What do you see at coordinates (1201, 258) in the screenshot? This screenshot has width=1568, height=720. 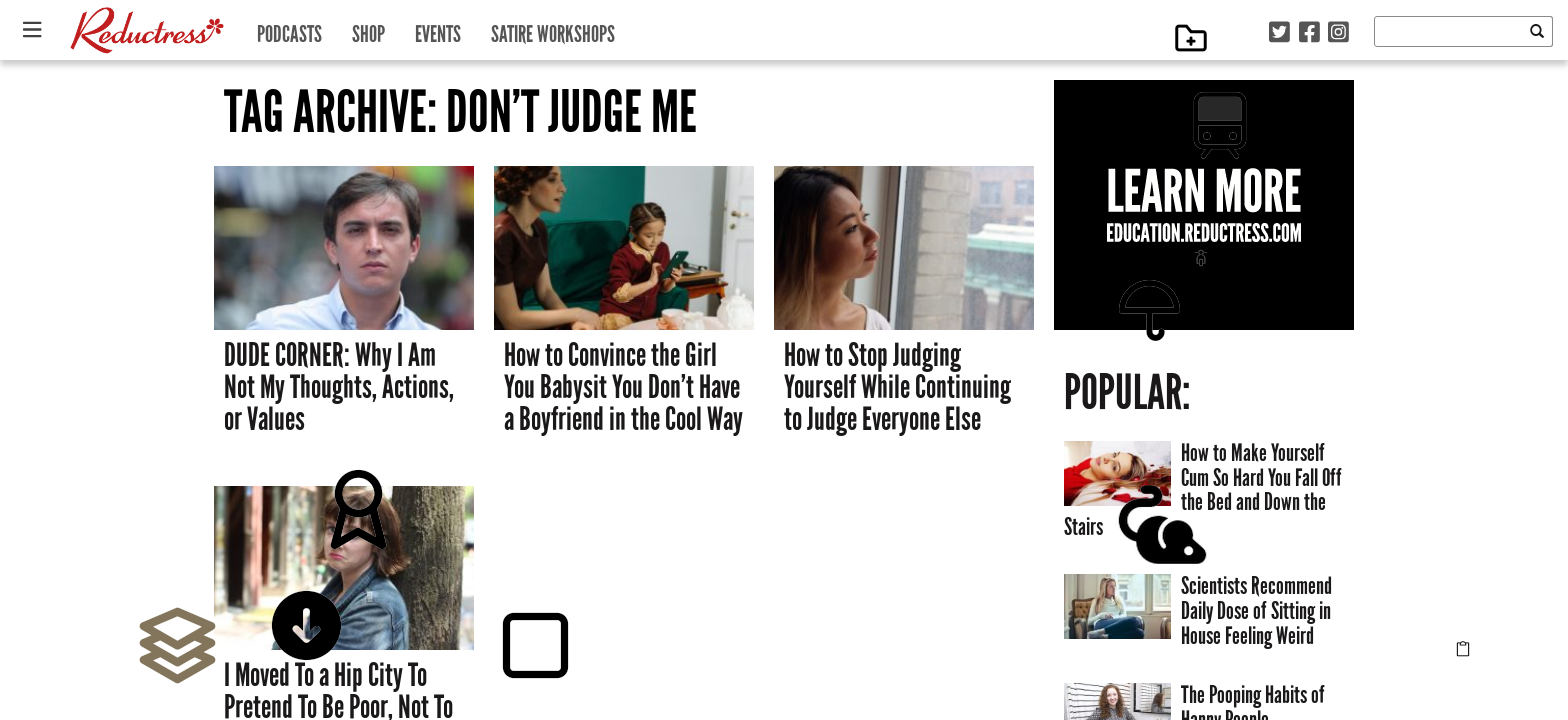 I see `select moped or scooter delivery option` at bounding box center [1201, 258].